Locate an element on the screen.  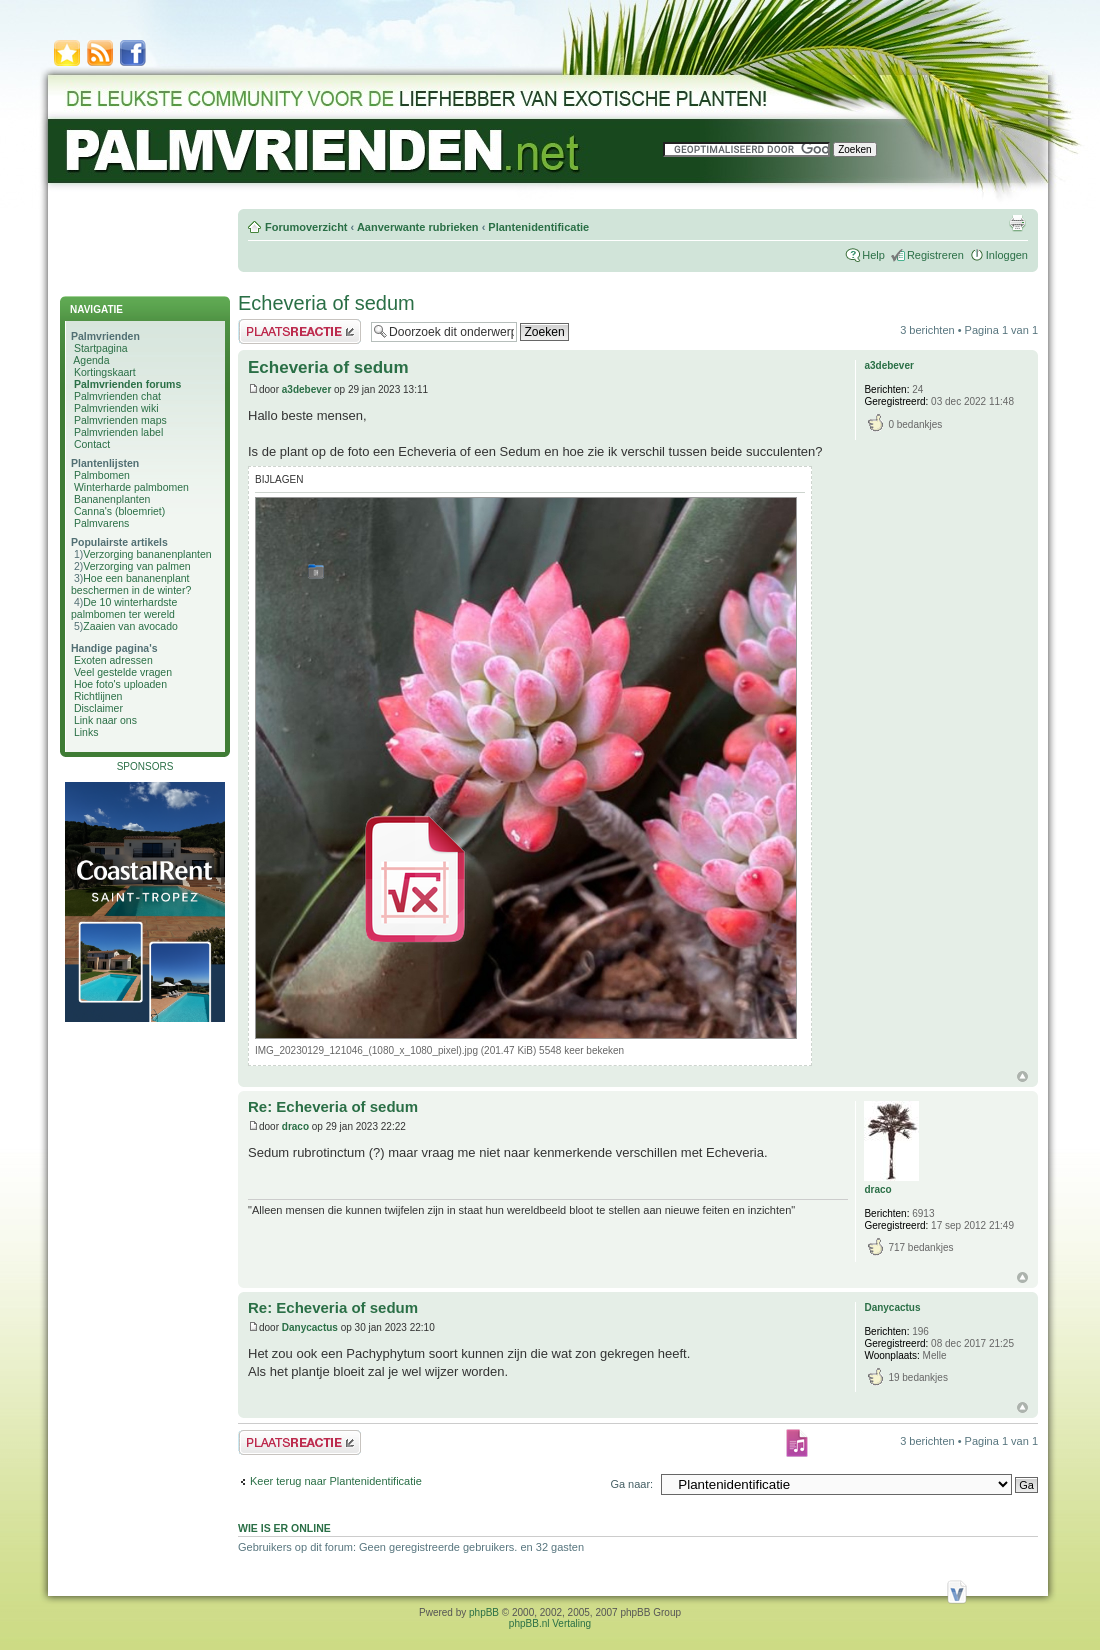
open an opendocument formula template file is located at coordinates (415, 879).